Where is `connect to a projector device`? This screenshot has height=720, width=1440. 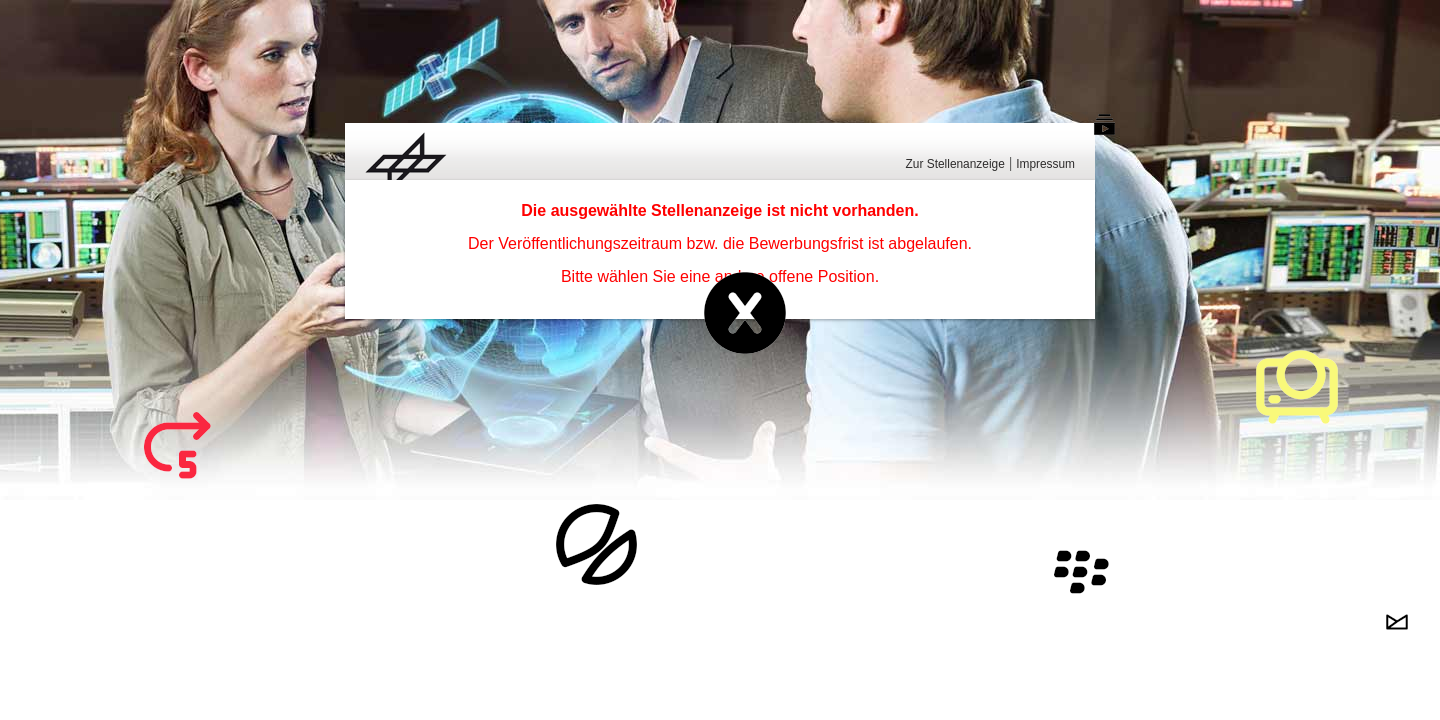
connect to a projector device is located at coordinates (1297, 387).